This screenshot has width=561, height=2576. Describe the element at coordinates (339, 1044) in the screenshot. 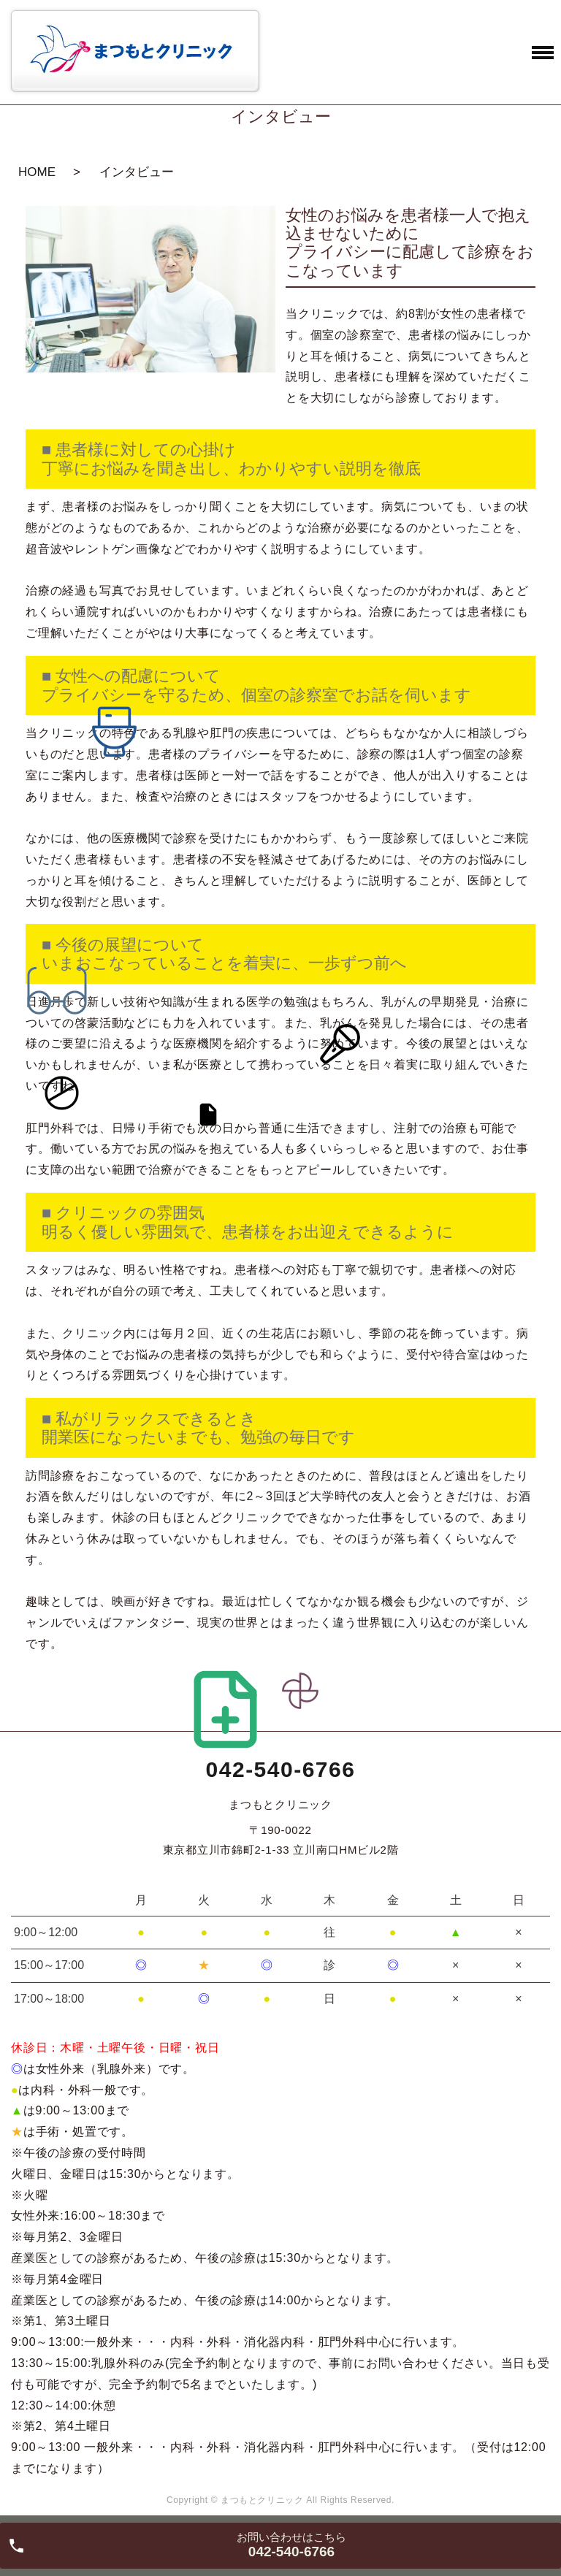

I see `access voice recording or audio input` at that location.